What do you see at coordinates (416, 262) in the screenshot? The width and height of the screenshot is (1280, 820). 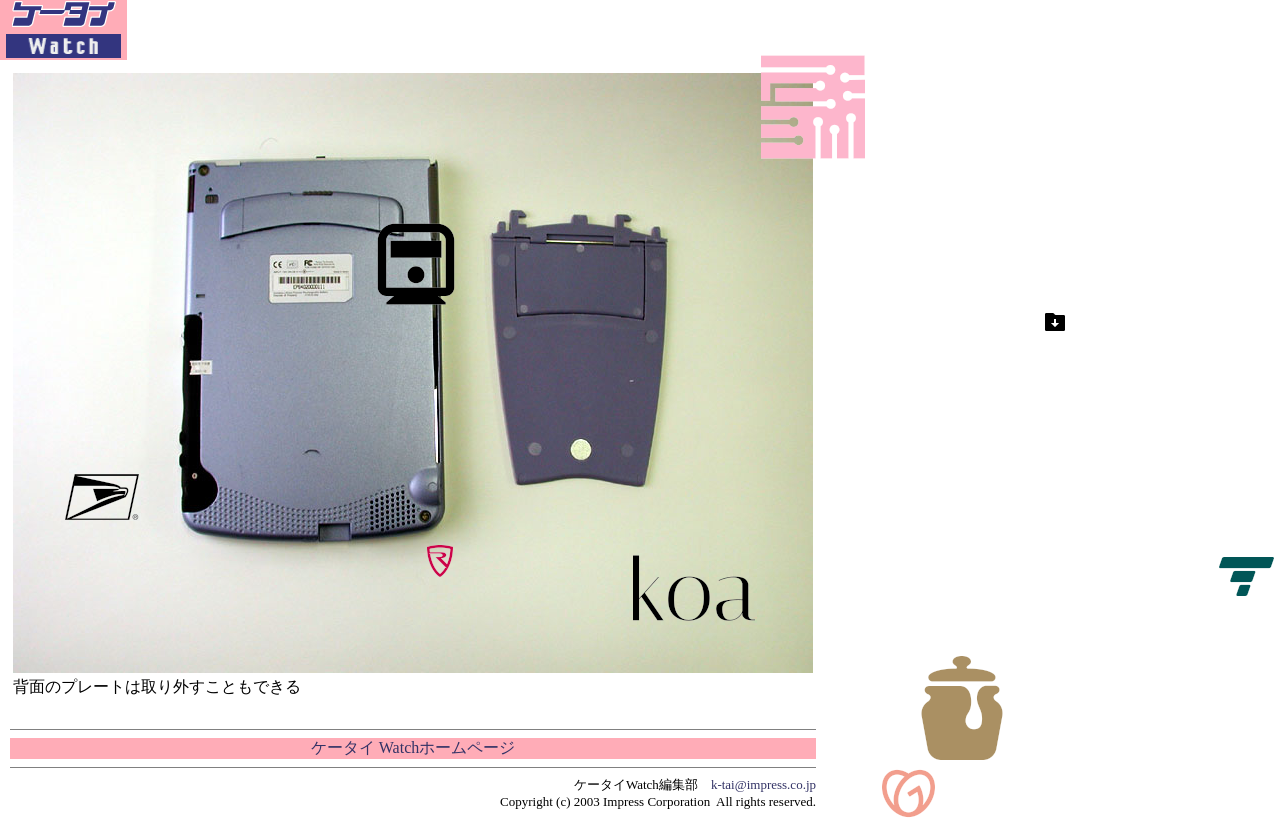 I see `view train schedules or transit options` at bounding box center [416, 262].